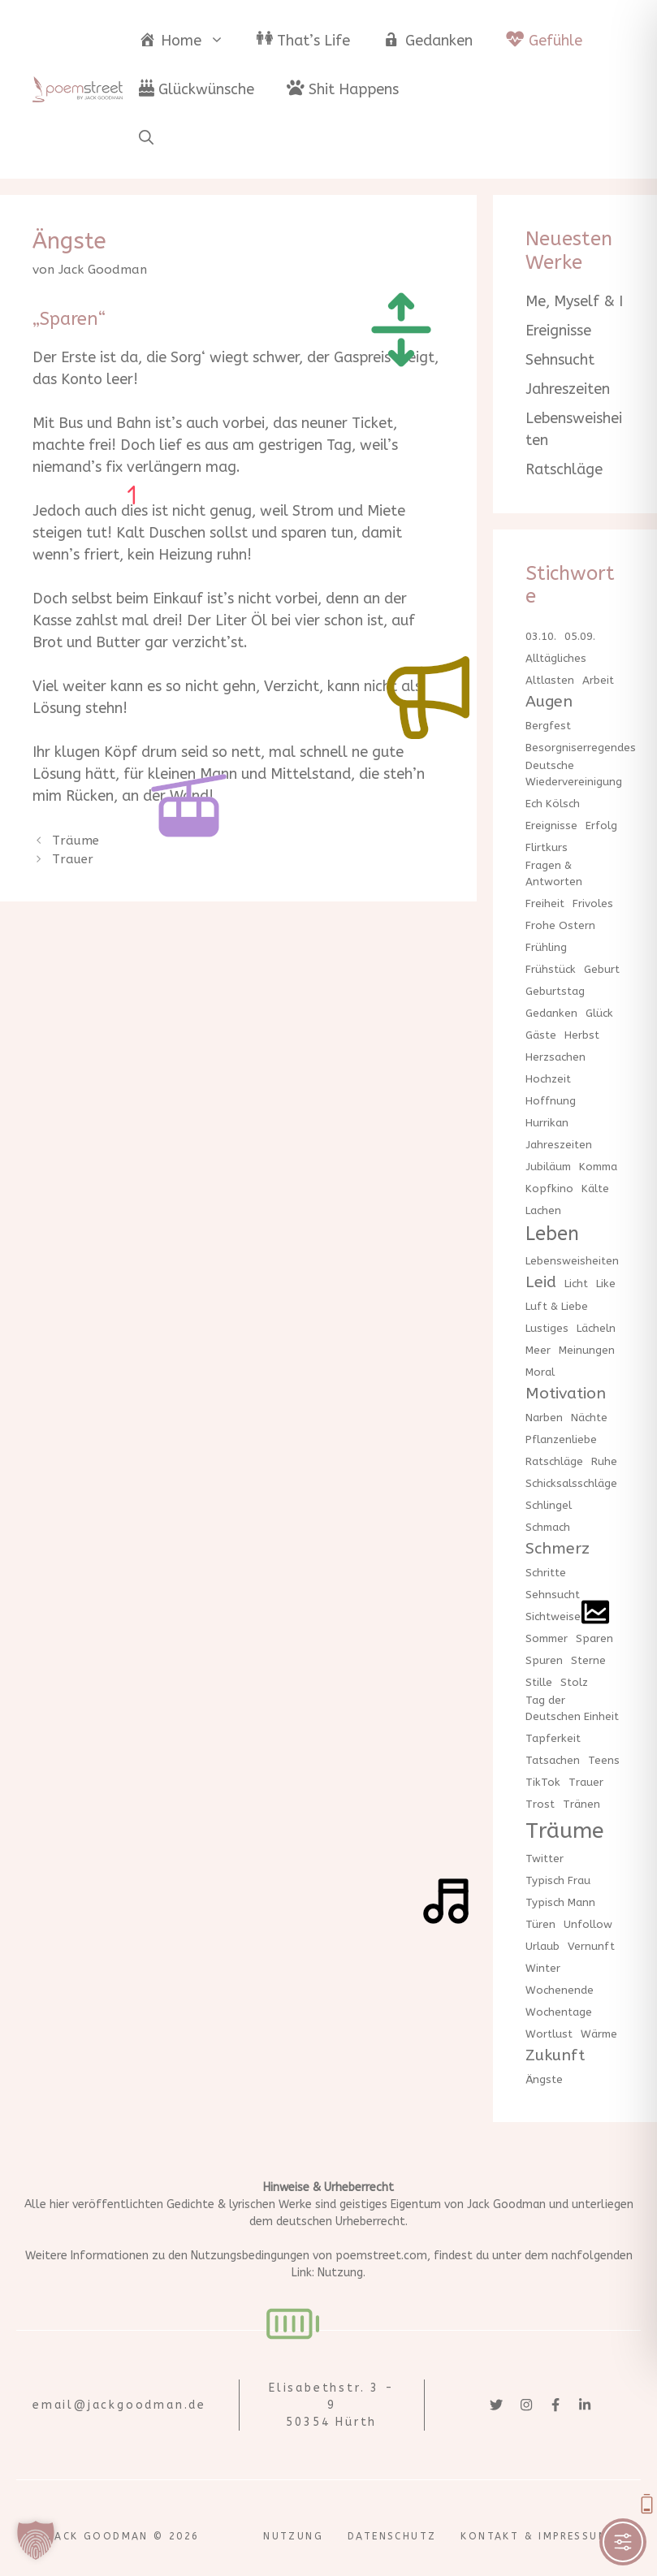 This screenshot has height=2576, width=657. What do you see at coordinates (646, 2504) in the screenshot?
I see `indicates low battery level` at bounding box center [646, 2504].